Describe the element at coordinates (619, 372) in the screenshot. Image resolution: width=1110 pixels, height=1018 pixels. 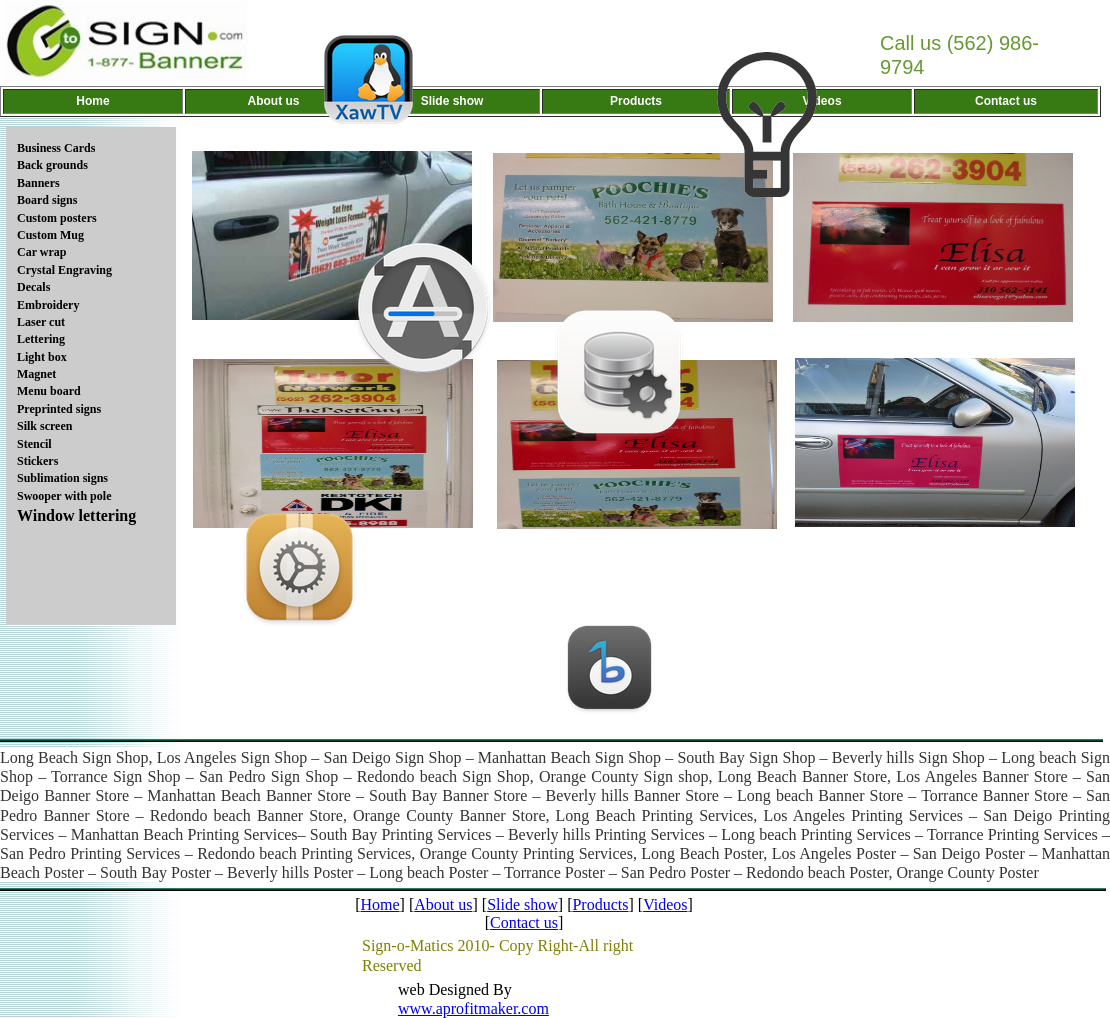
I see `open gda database browser application` at that location.